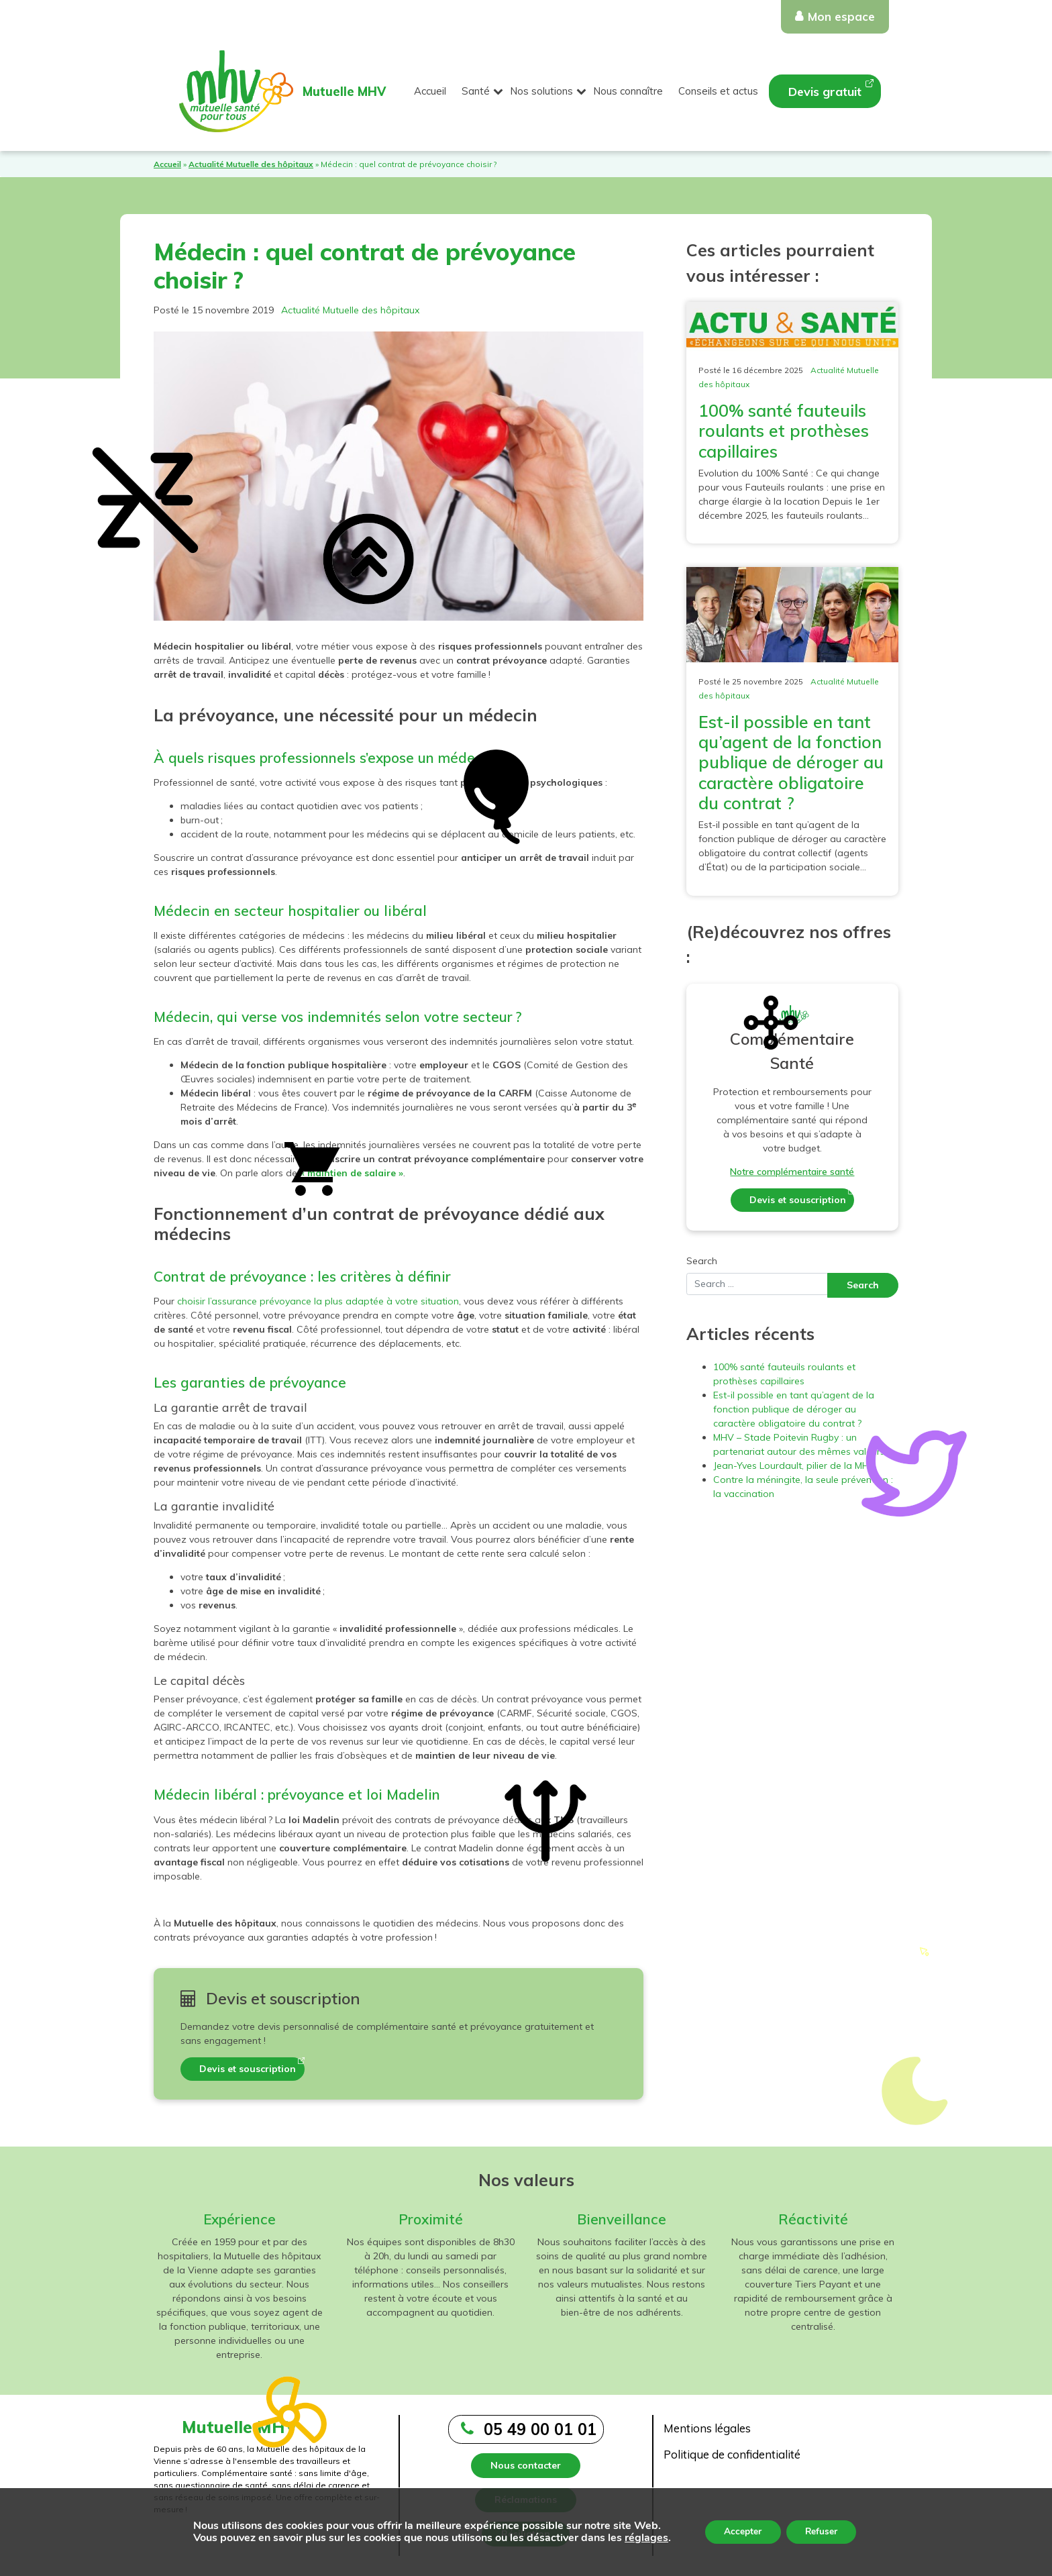 Image resolution: width=1052 pixels, height=2576 pixels. What do you see at coordinates (914, 1474) in the screenshot?
I see `share to twitter` at bounding box center [914, 1474].